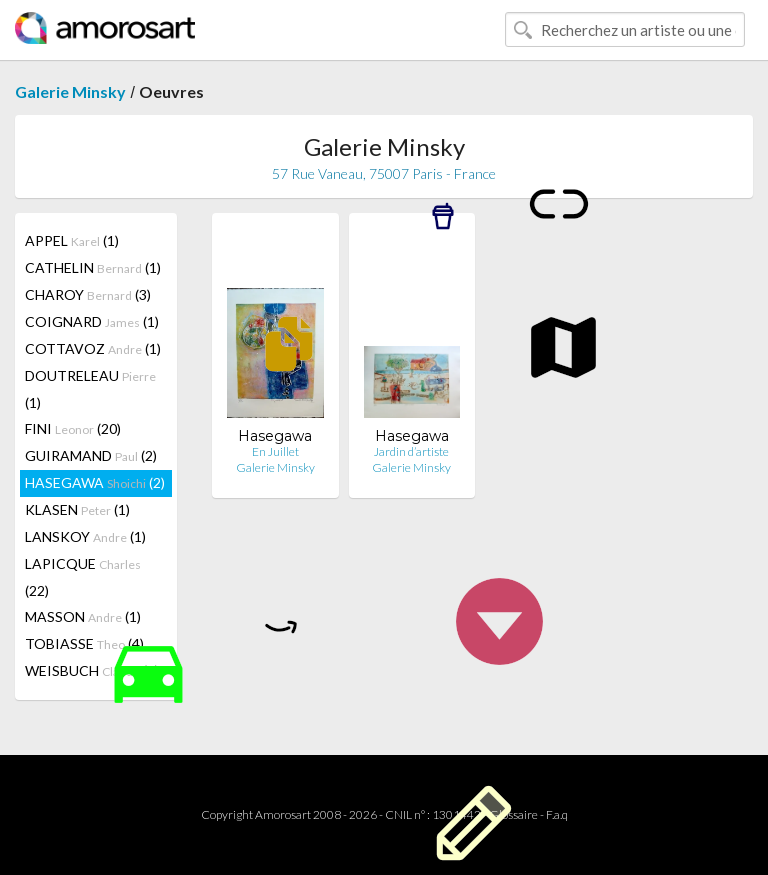 Image resolution: width=768 pixels, height=875 pixels. Describe the element at coordinates (443, 216) in the screenshot. I see `order a coffee or beverage` at that location.